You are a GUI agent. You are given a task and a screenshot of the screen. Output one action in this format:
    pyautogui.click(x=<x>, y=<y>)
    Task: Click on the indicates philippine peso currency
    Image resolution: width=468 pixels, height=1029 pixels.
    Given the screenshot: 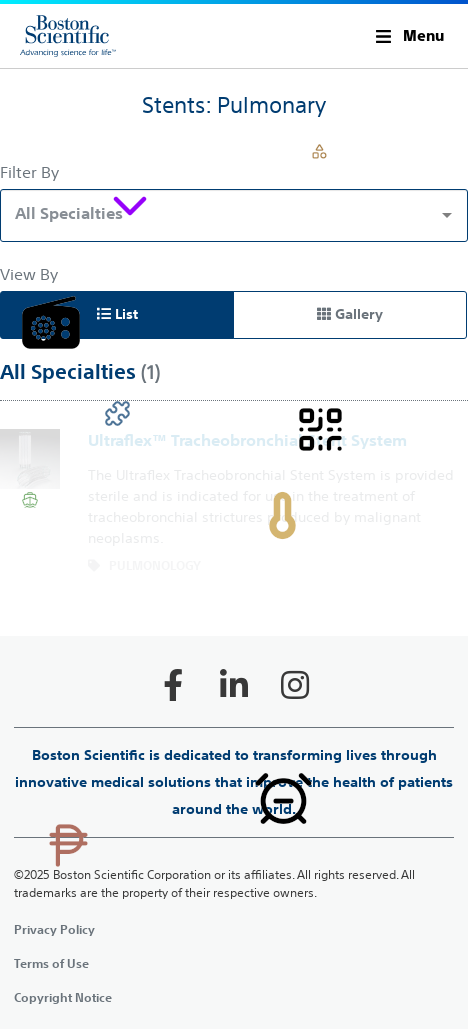 What is the action you would take?
    pyautogui.click(x=68, y=845)
    